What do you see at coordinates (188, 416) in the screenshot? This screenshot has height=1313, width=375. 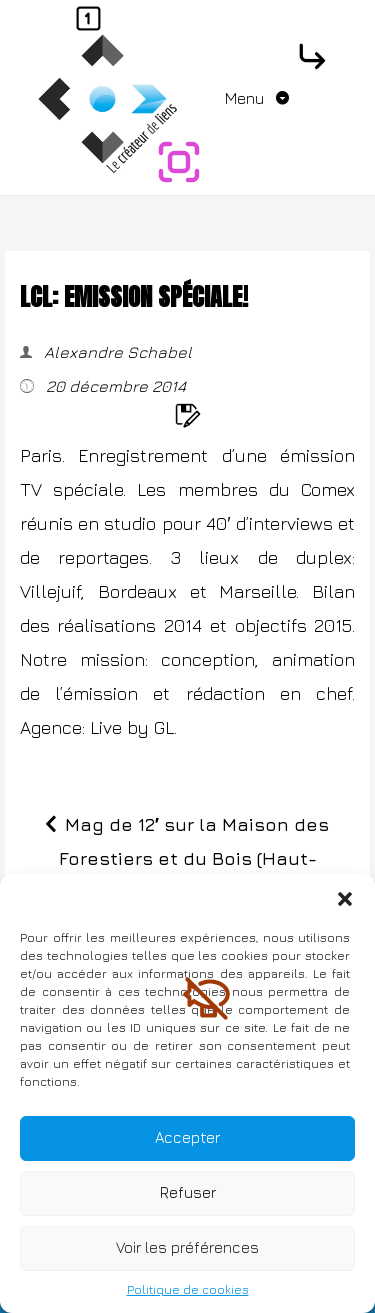 I see `save file with a new name or location` at bounding box center [188, 416].